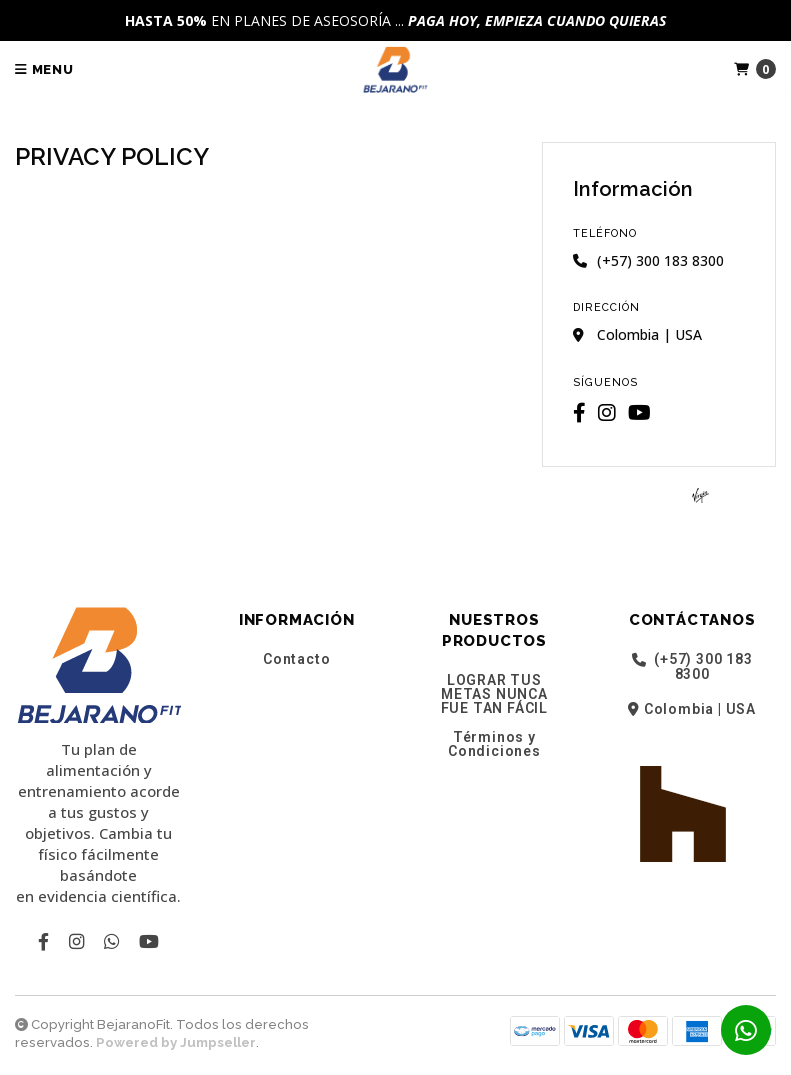 This screenshot has height=1075, width=791. What do you see at coordinates (683, 814) in the screenshot?
I see `open the houzz app for home design and renovation` at bounding box center [683, 814].